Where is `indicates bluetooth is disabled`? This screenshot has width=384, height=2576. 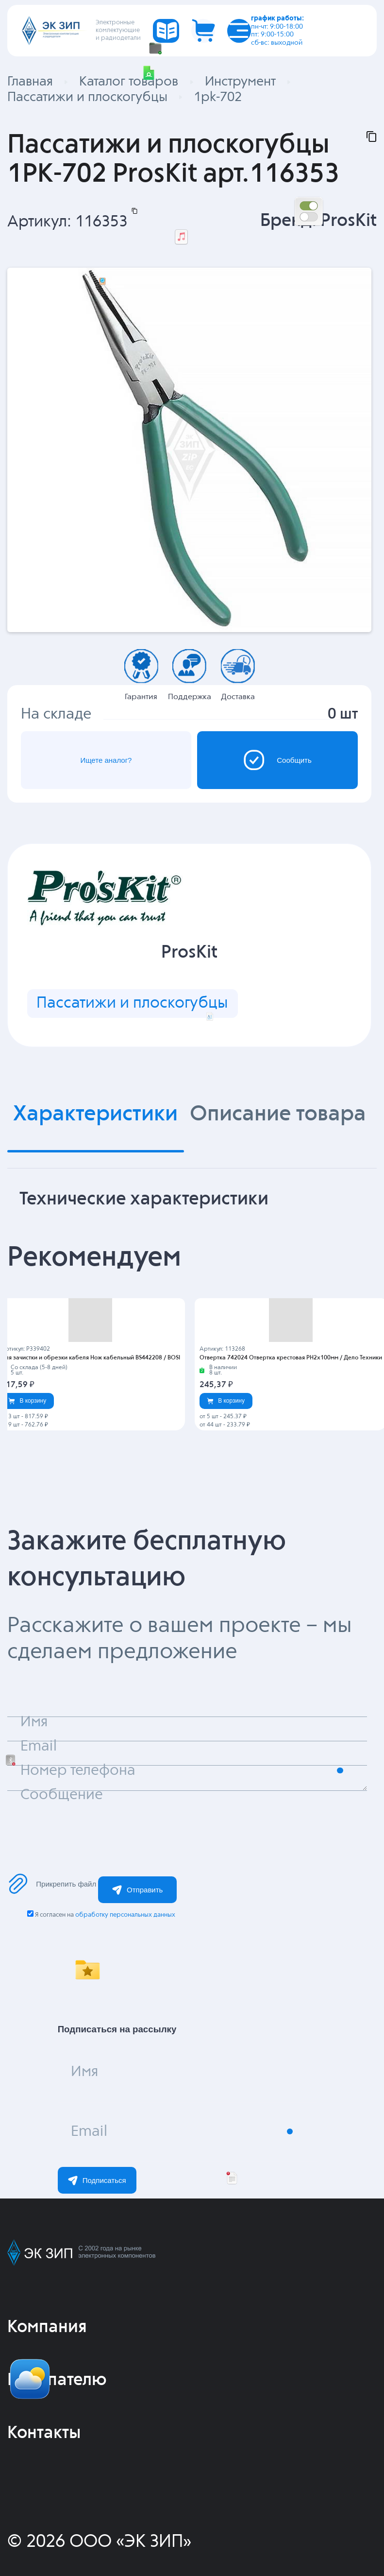 indicates bluetooth is disabled is located at coordinates (10, 1760).